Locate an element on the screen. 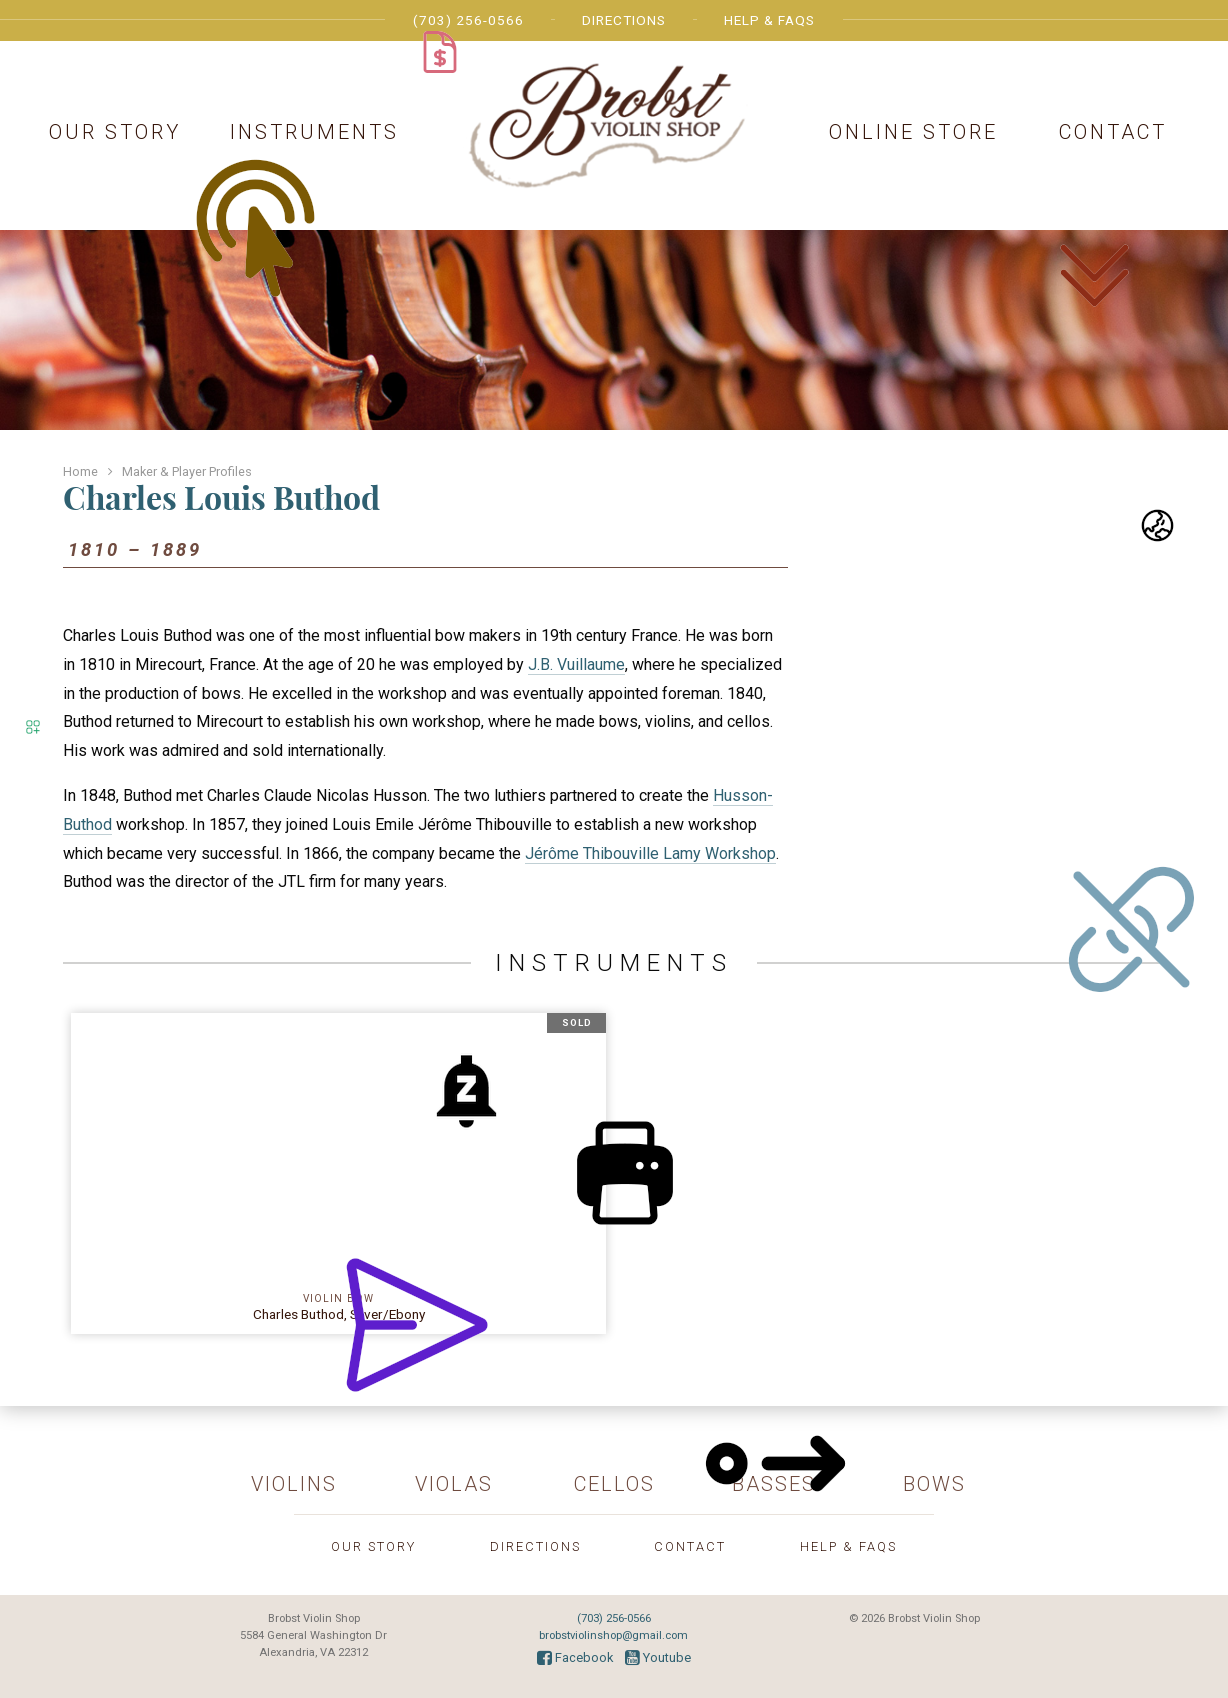 The image size is (1228, 1698). move item to the right is located at coordinates (775, 1463).